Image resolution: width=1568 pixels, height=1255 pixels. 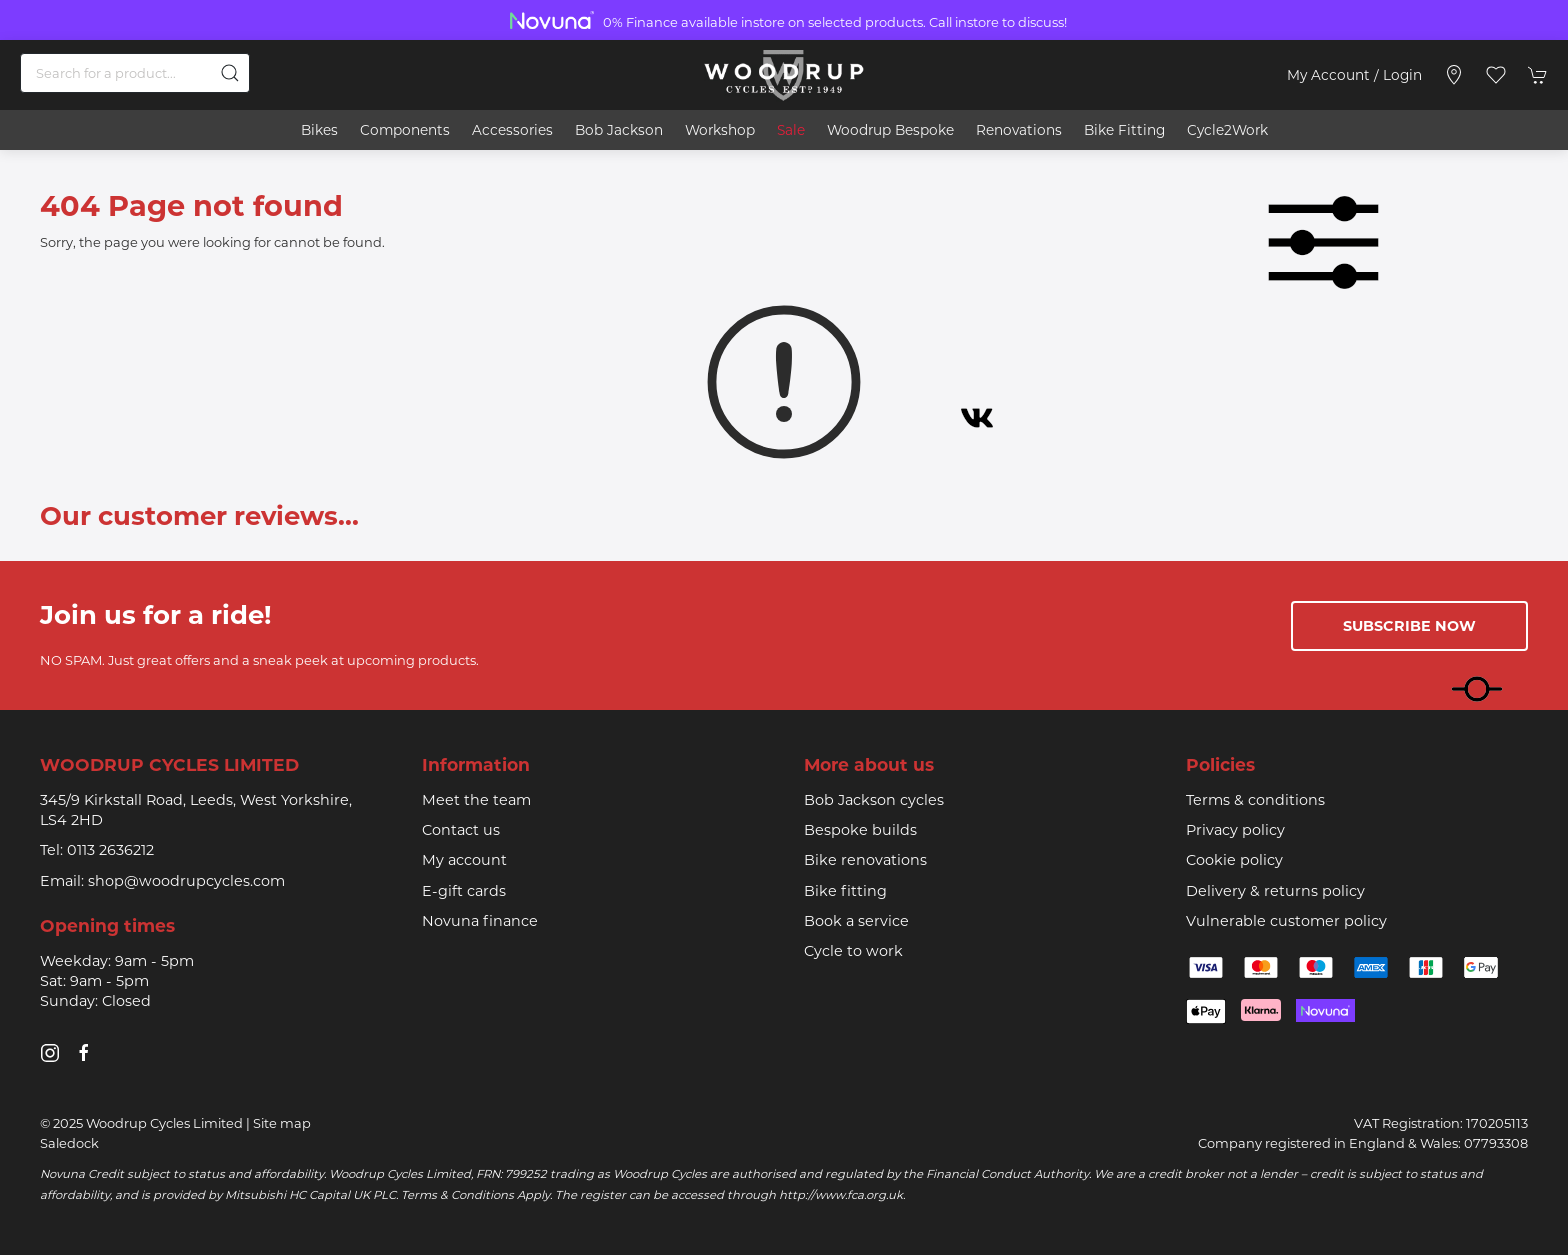 What do you see at coordinates (977, 418) in the screenshot?
I see `open VK social network` at bounding box center [977, 418].